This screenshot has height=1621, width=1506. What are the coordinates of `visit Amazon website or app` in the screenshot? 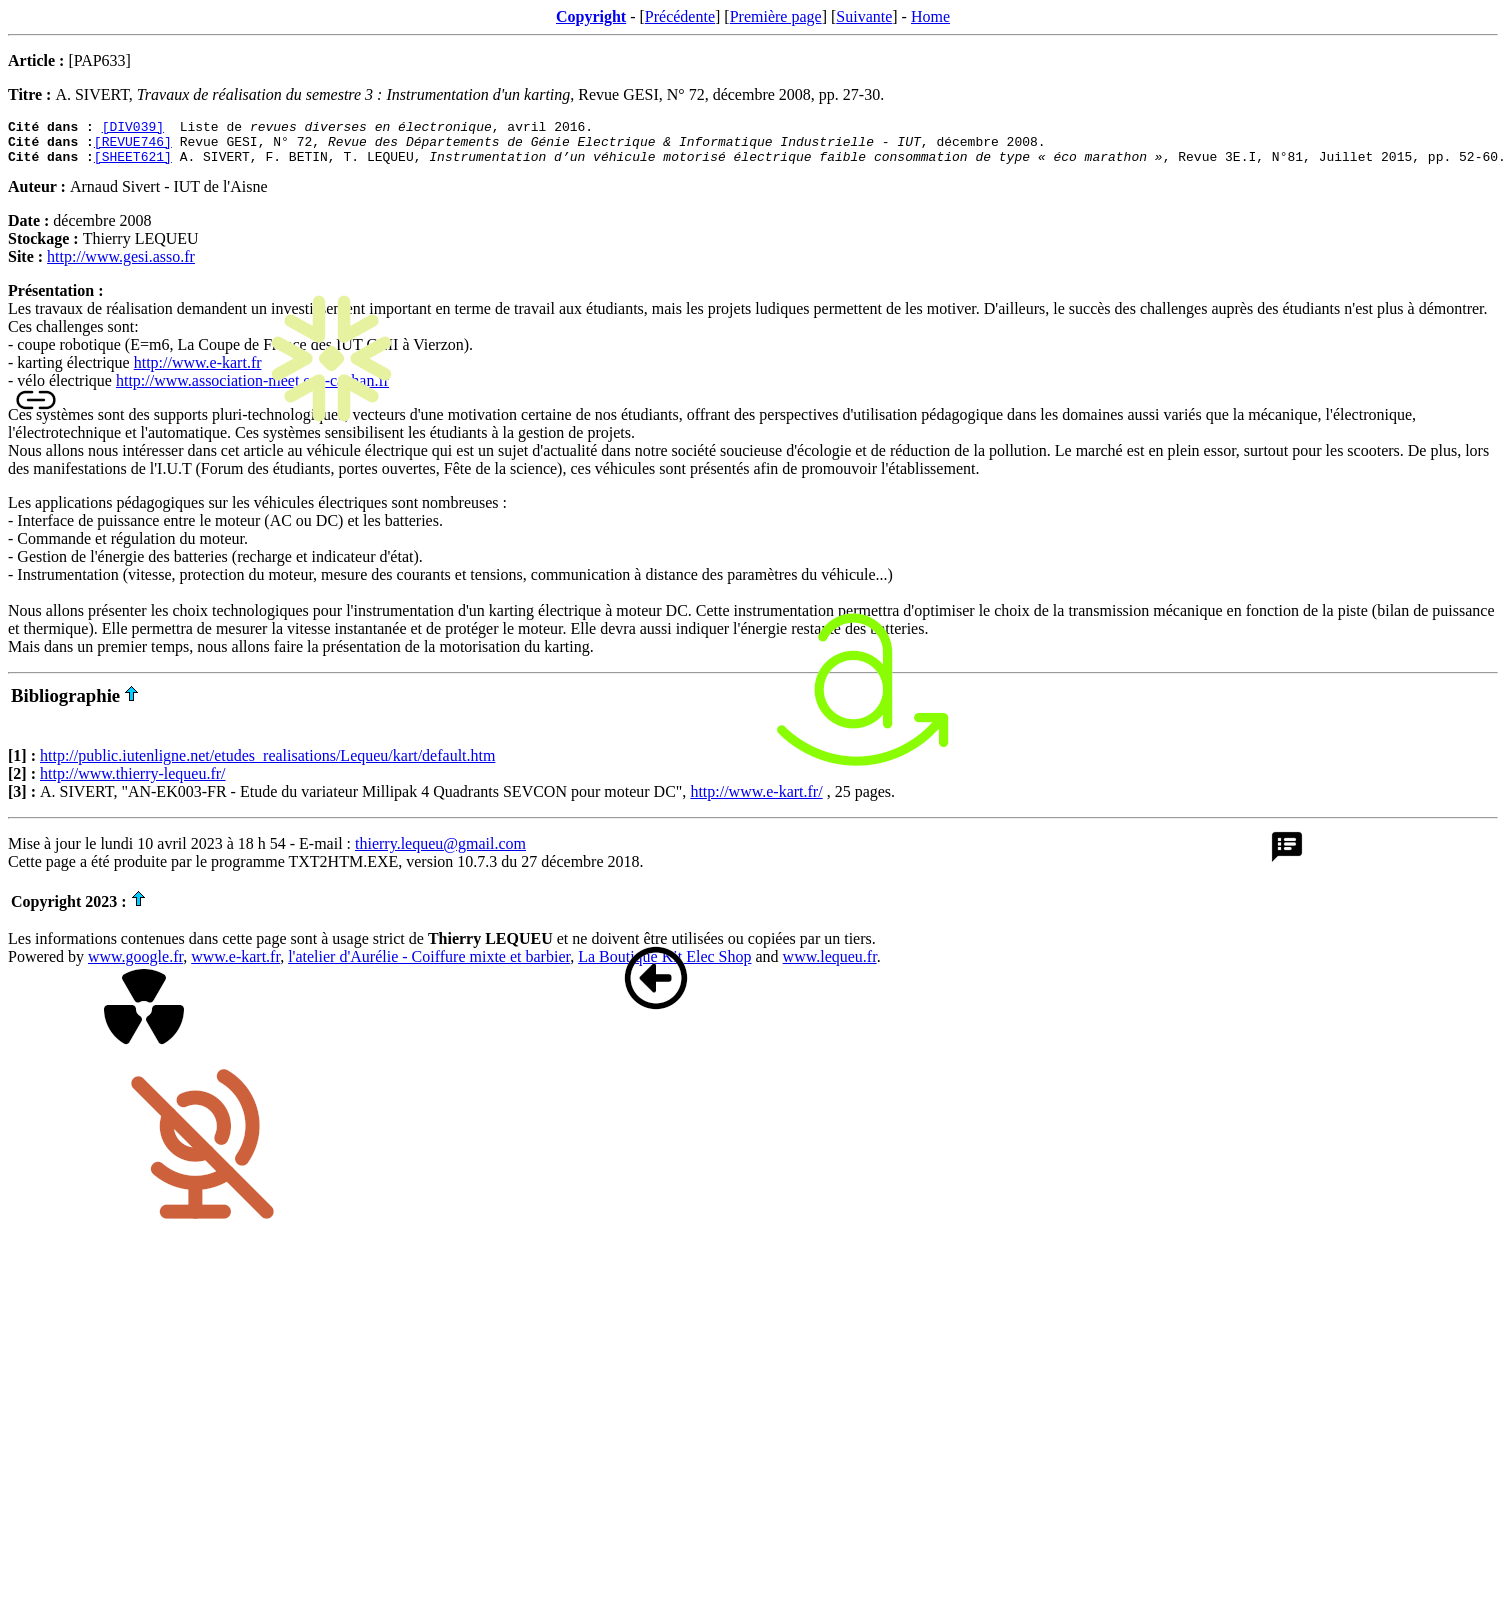 It's located at (856, 686).